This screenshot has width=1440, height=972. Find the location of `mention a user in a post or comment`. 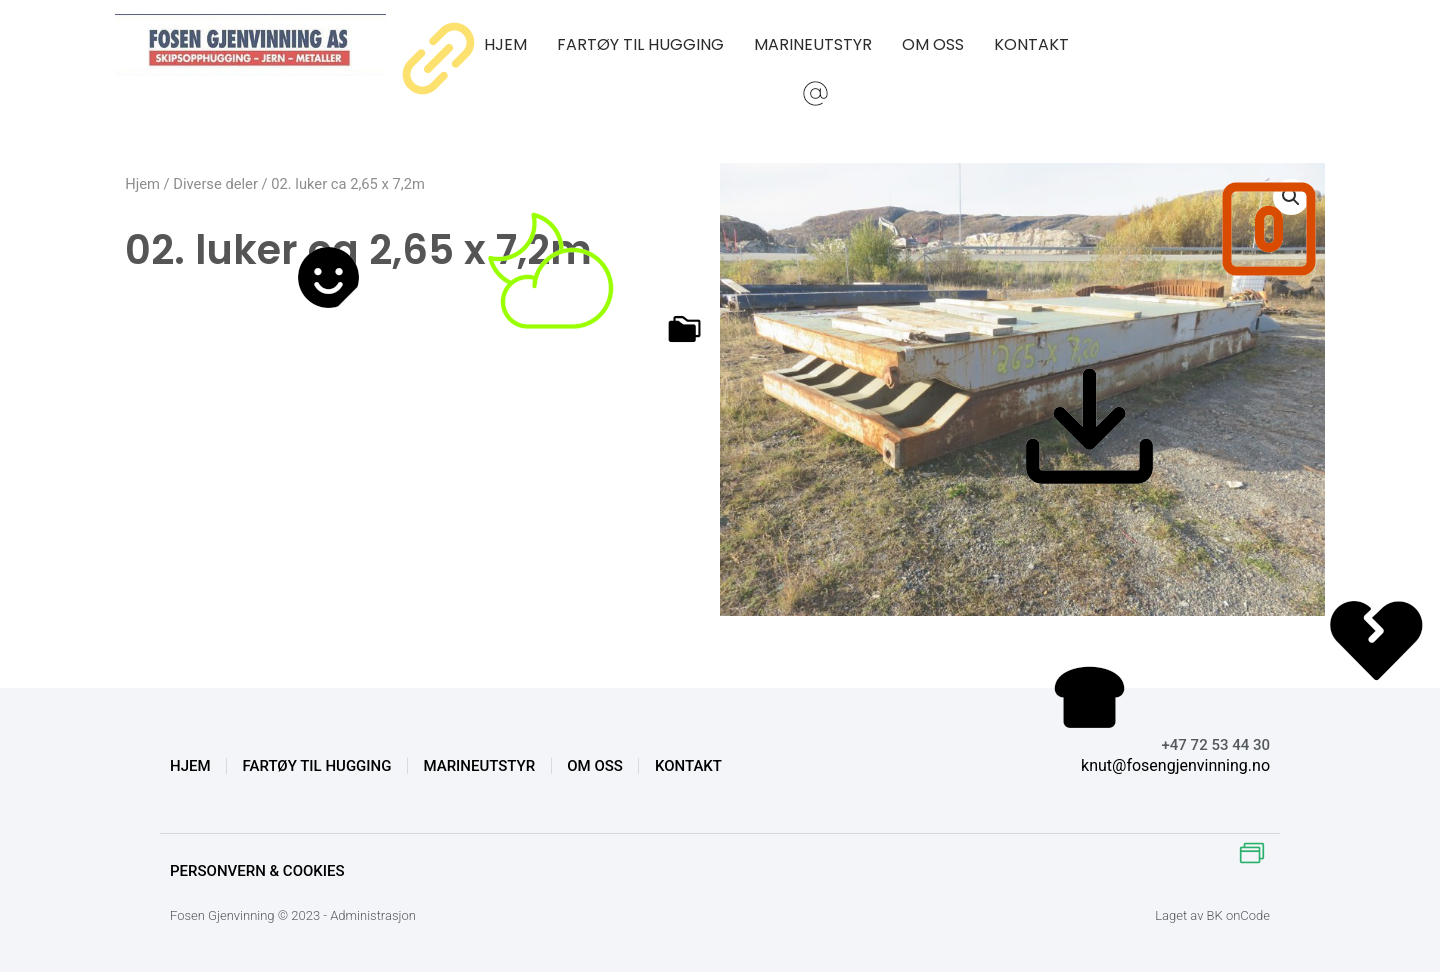

mention a user in a post or comment is located at coordinates (815, 93).